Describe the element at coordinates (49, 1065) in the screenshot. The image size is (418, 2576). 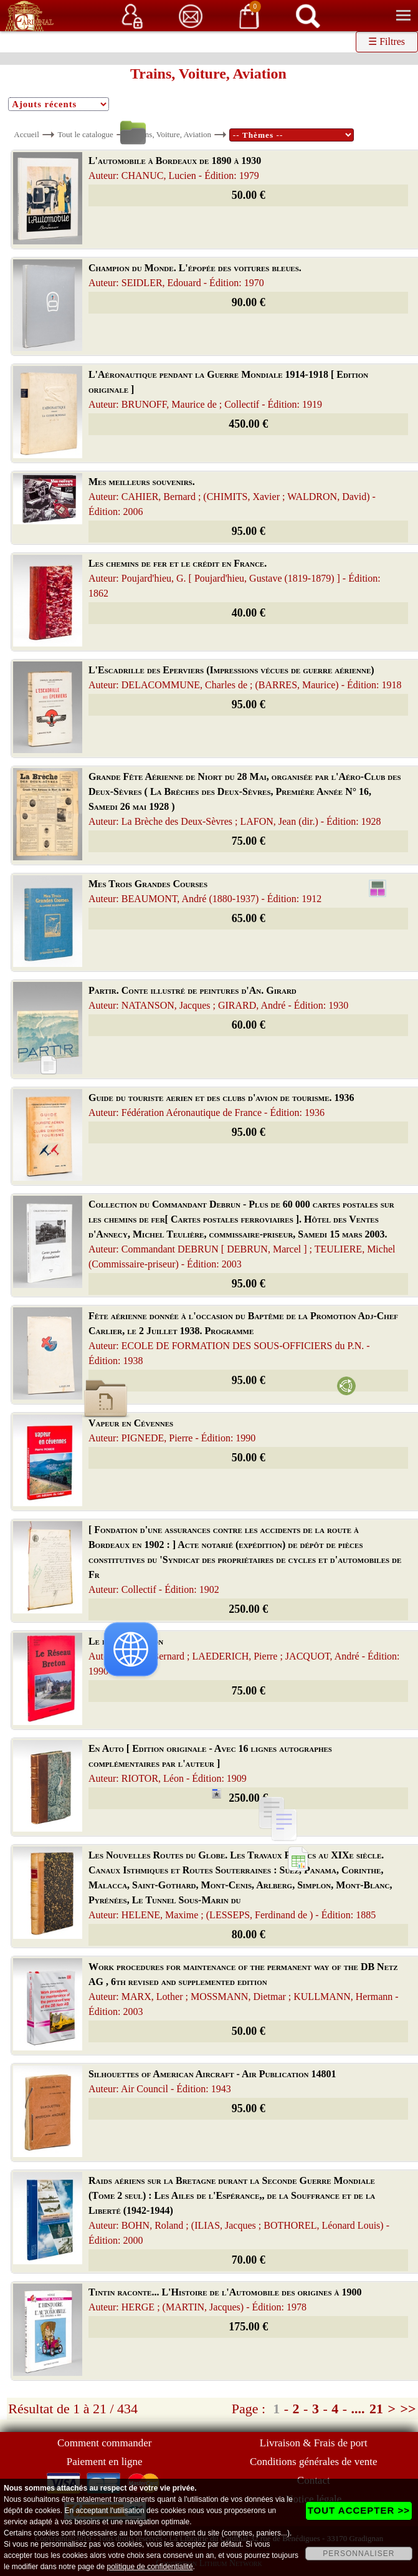
I see `open a text document` at that location.